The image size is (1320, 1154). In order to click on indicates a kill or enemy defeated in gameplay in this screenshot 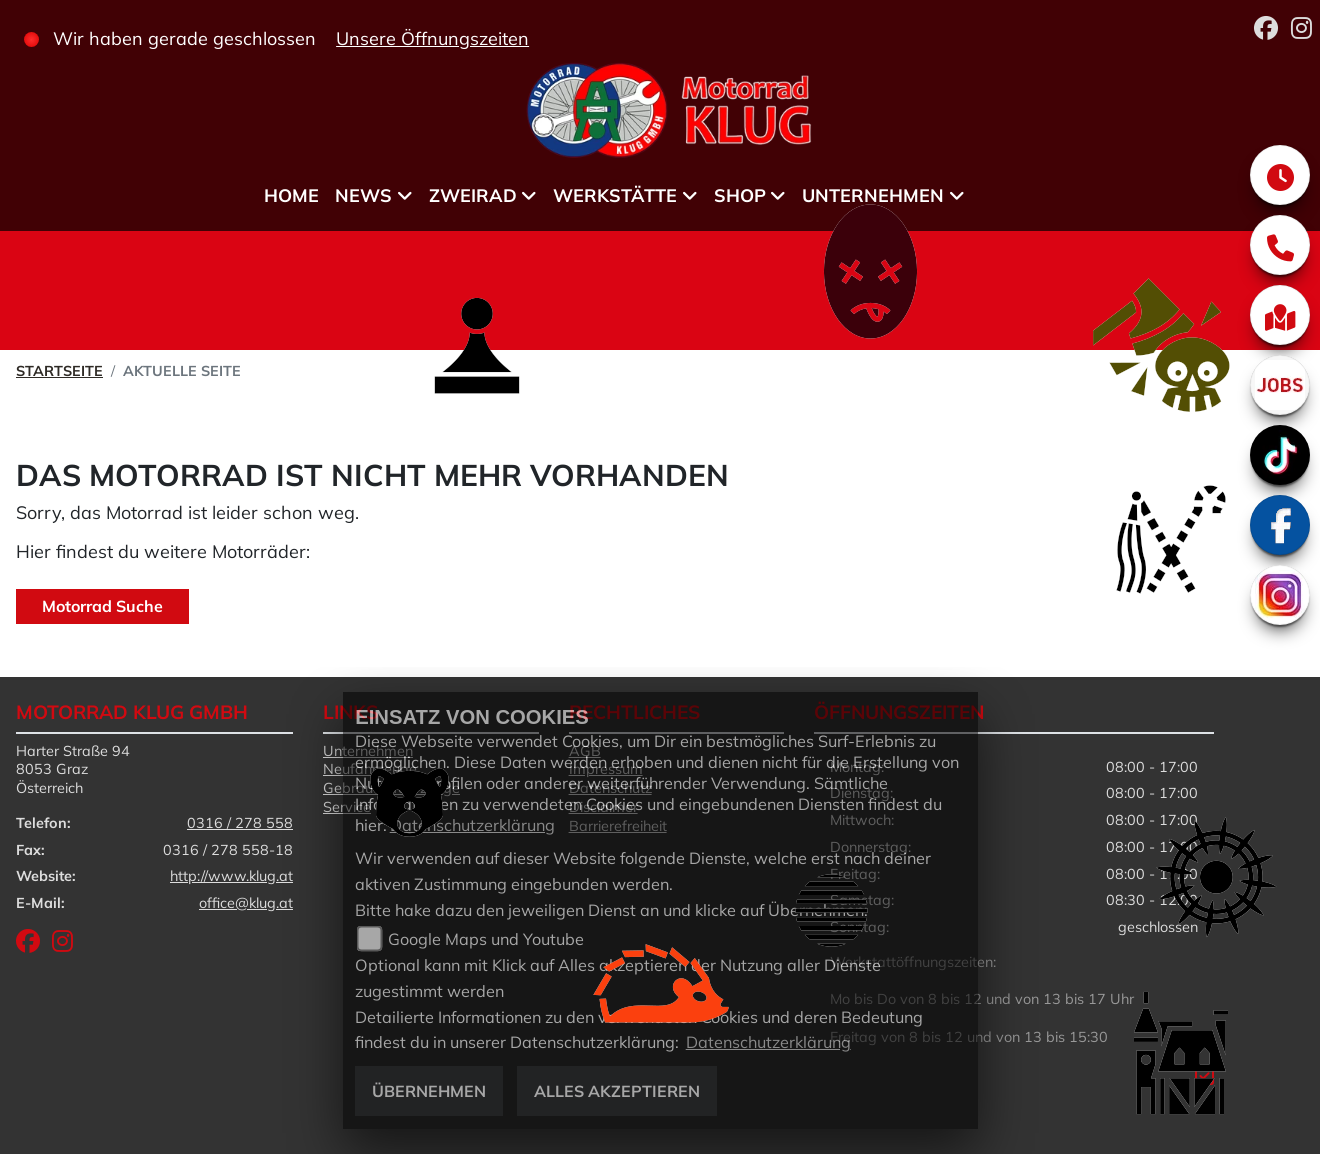, I will do `click(1160, 343)`.